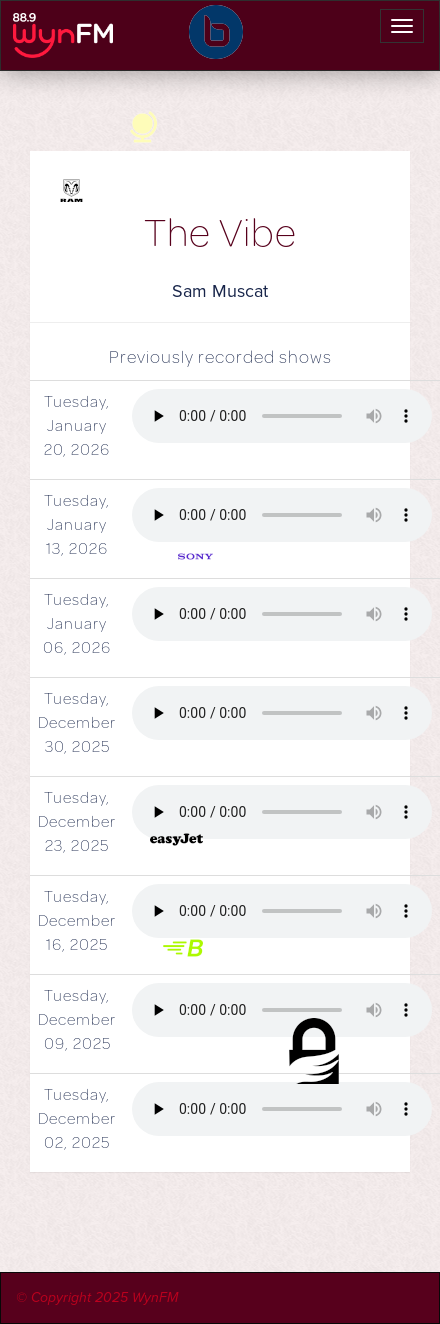 The image size is (440, 1324). I want to click on open BigBlueButton video conferencing app, so click(216, 32).